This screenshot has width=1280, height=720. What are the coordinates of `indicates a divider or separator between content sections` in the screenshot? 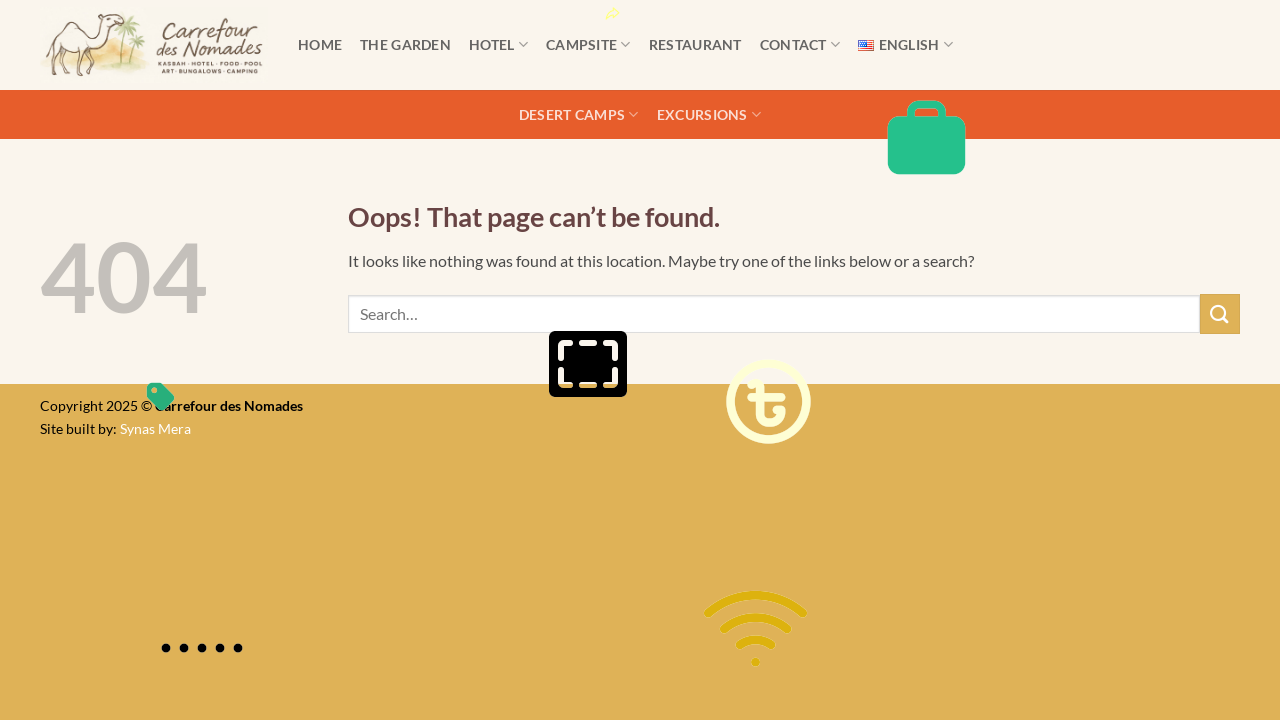 It's located at (202, 648).